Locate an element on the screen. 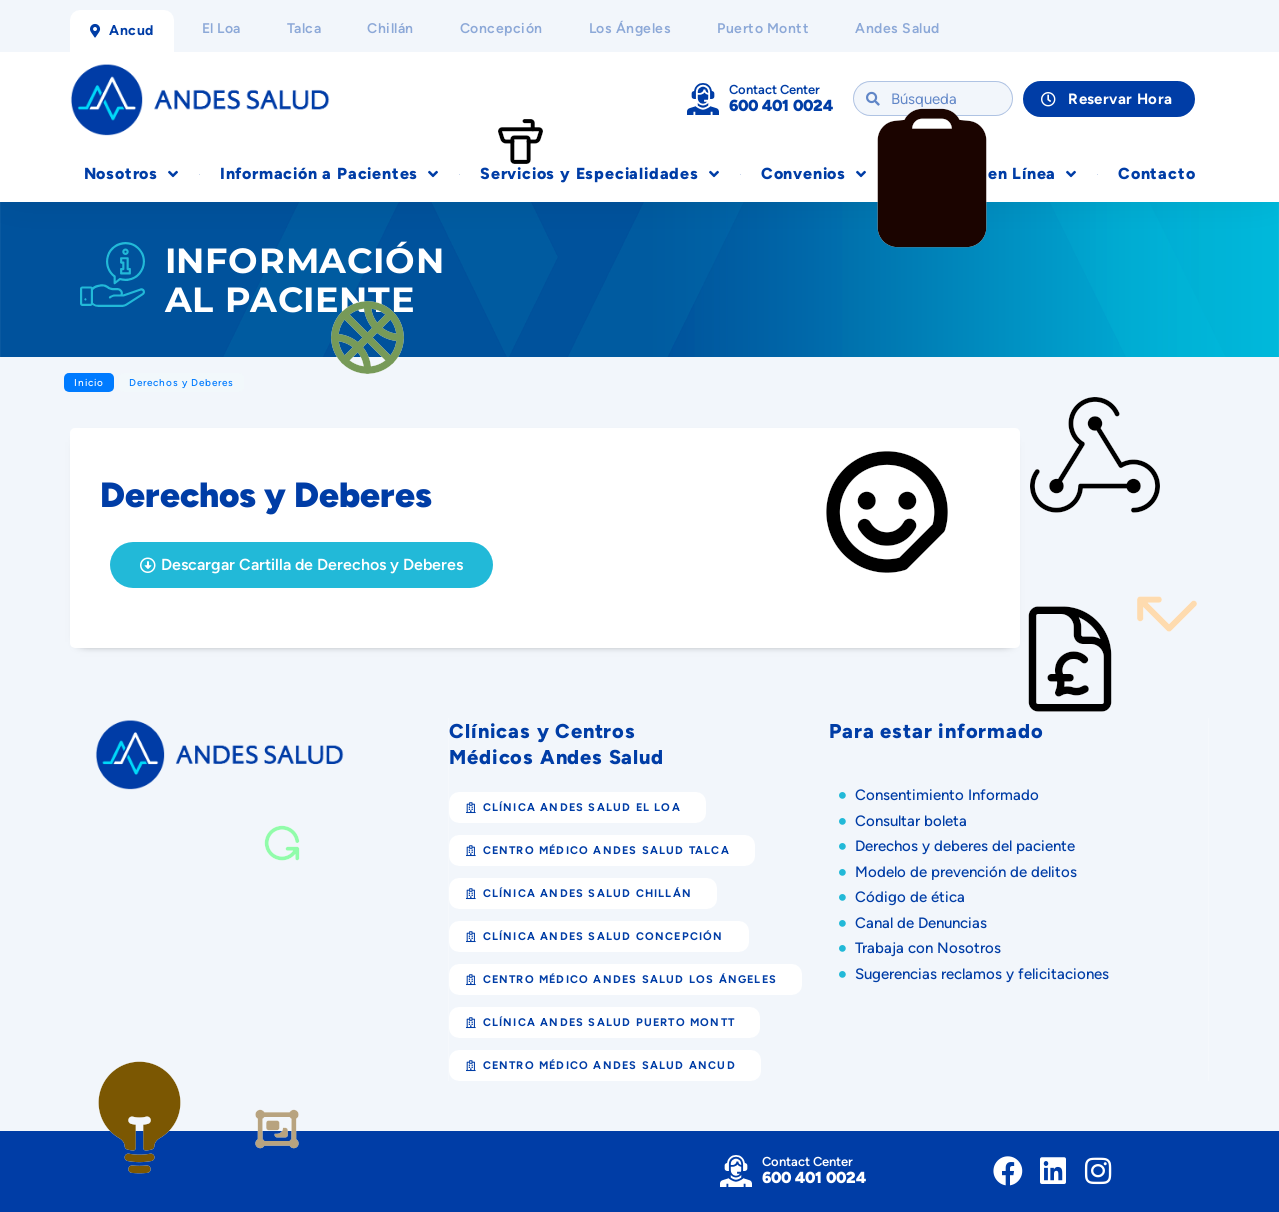 The width and height of the screenshot is (1279, 1212). access basketball or sports-related content is located at coordinates (367, 337).